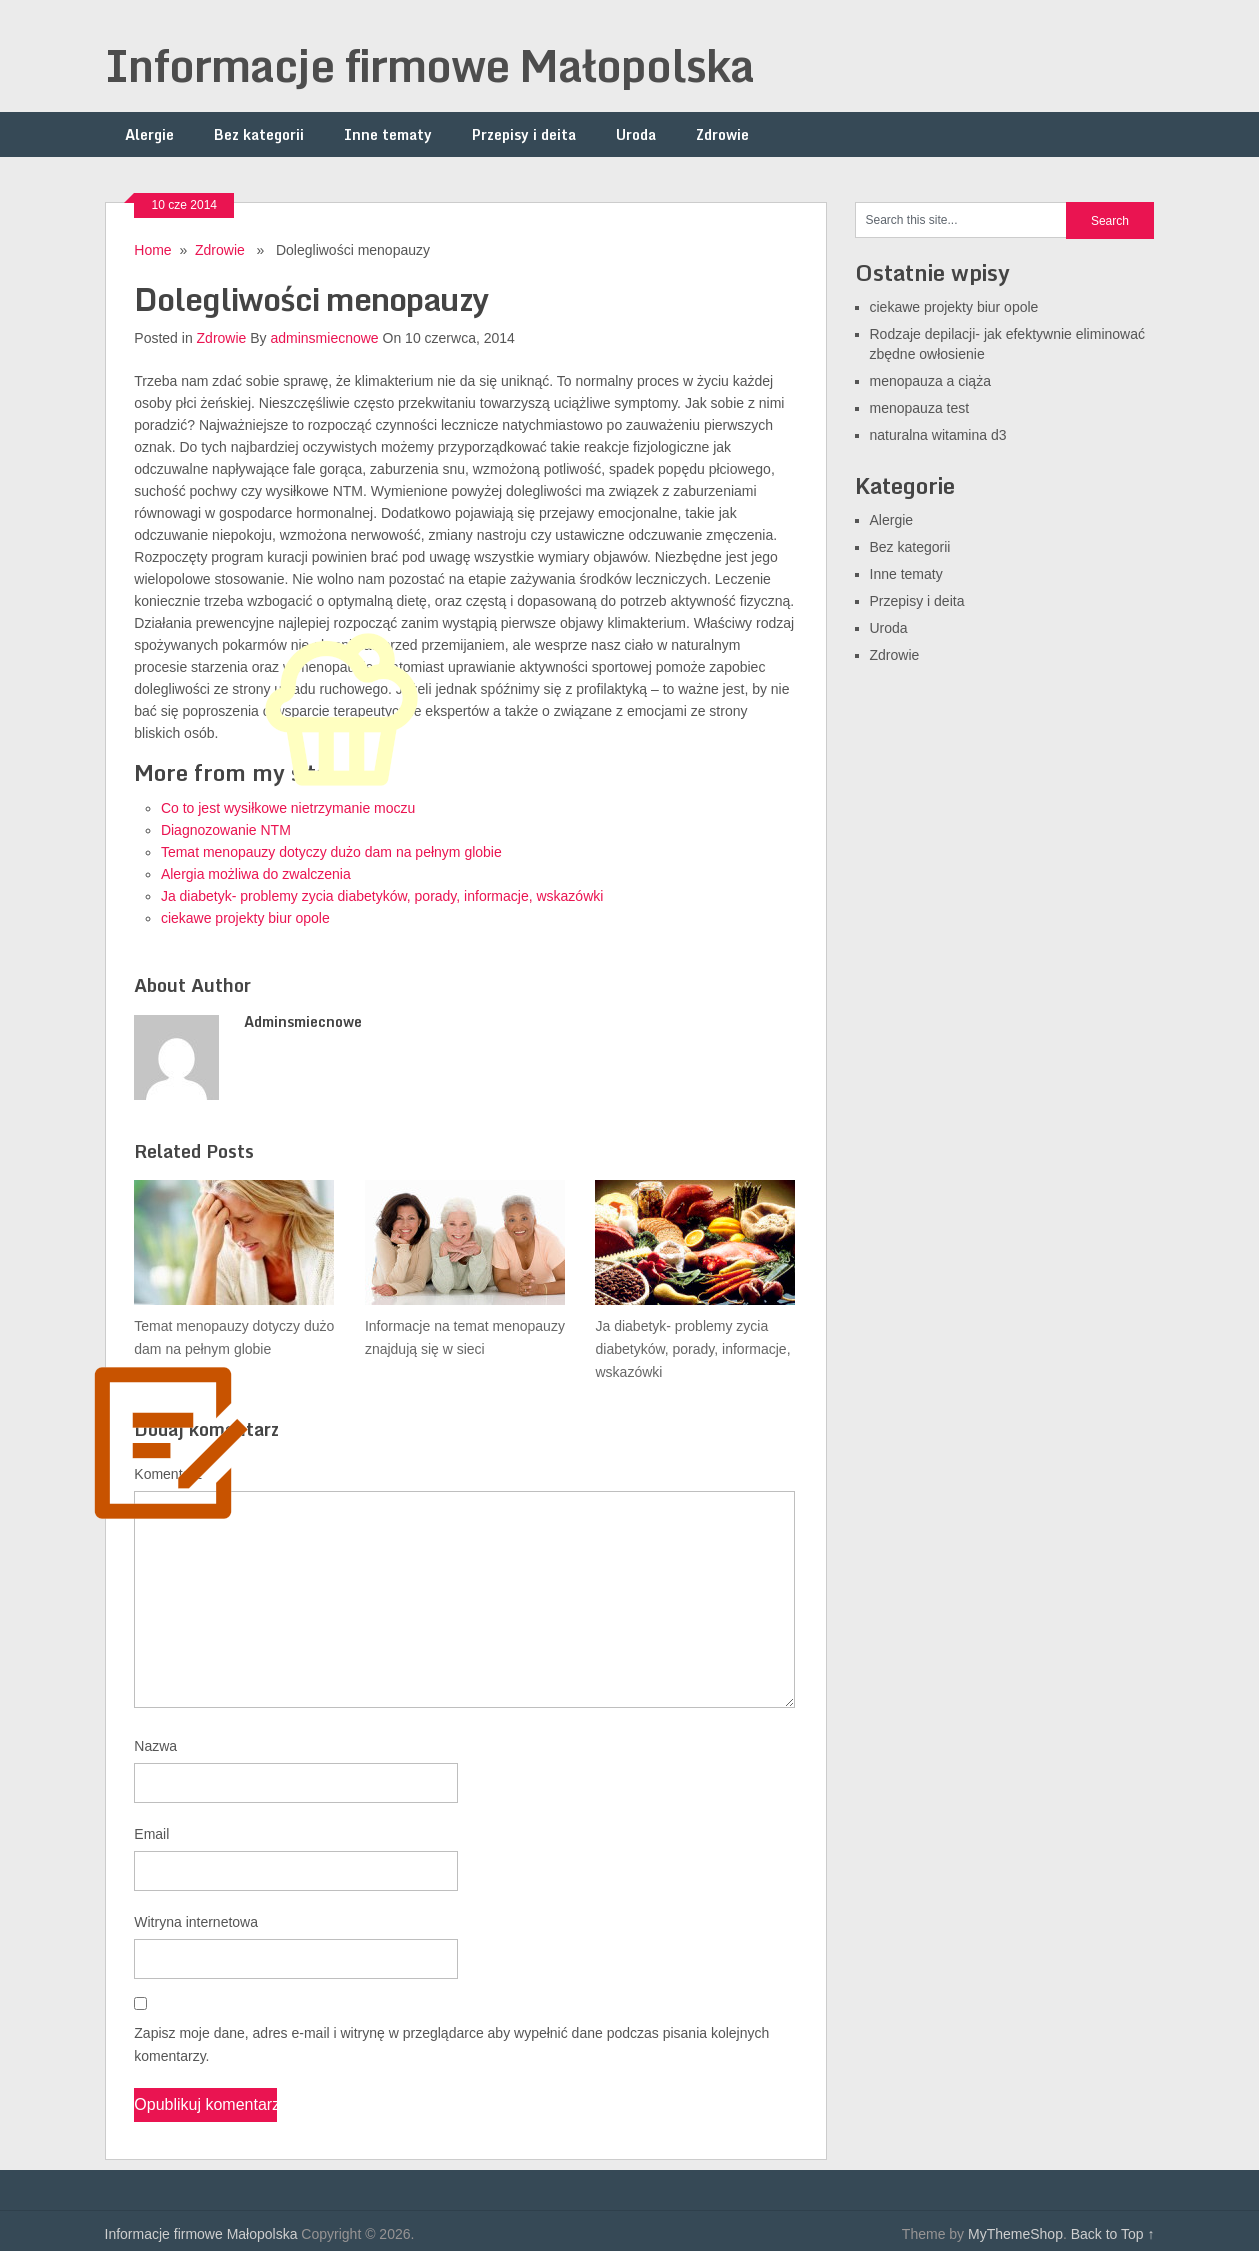  What do you see at coordinates (163, 1443) in the screenshot?
I see `edit or compose a draft document` at bounding box center [163, 1443].